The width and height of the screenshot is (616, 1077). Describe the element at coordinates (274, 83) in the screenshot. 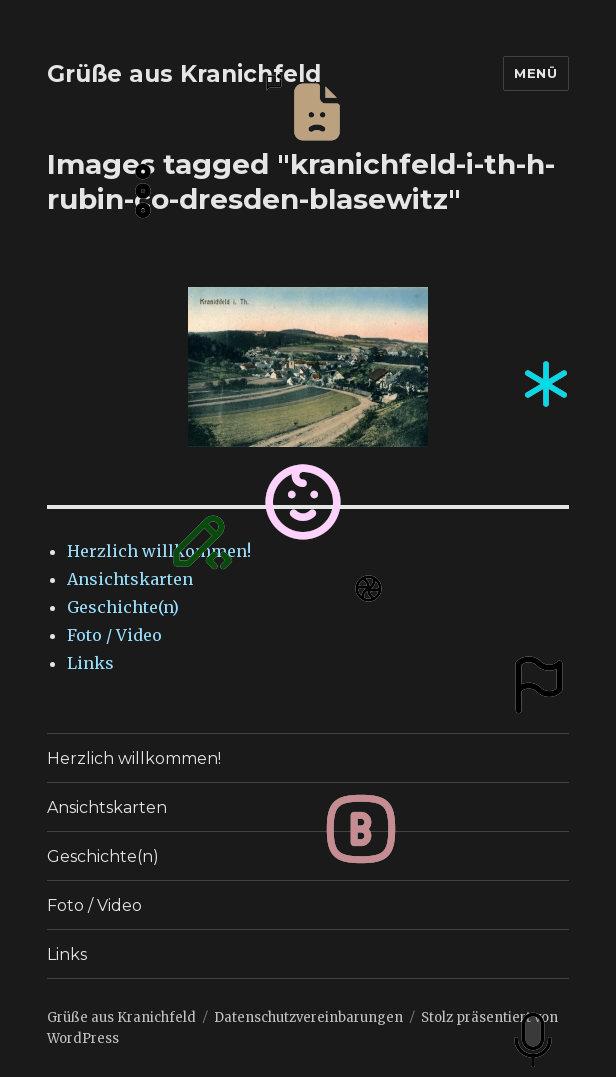

I see `indicates unread messages in chat` at that location.